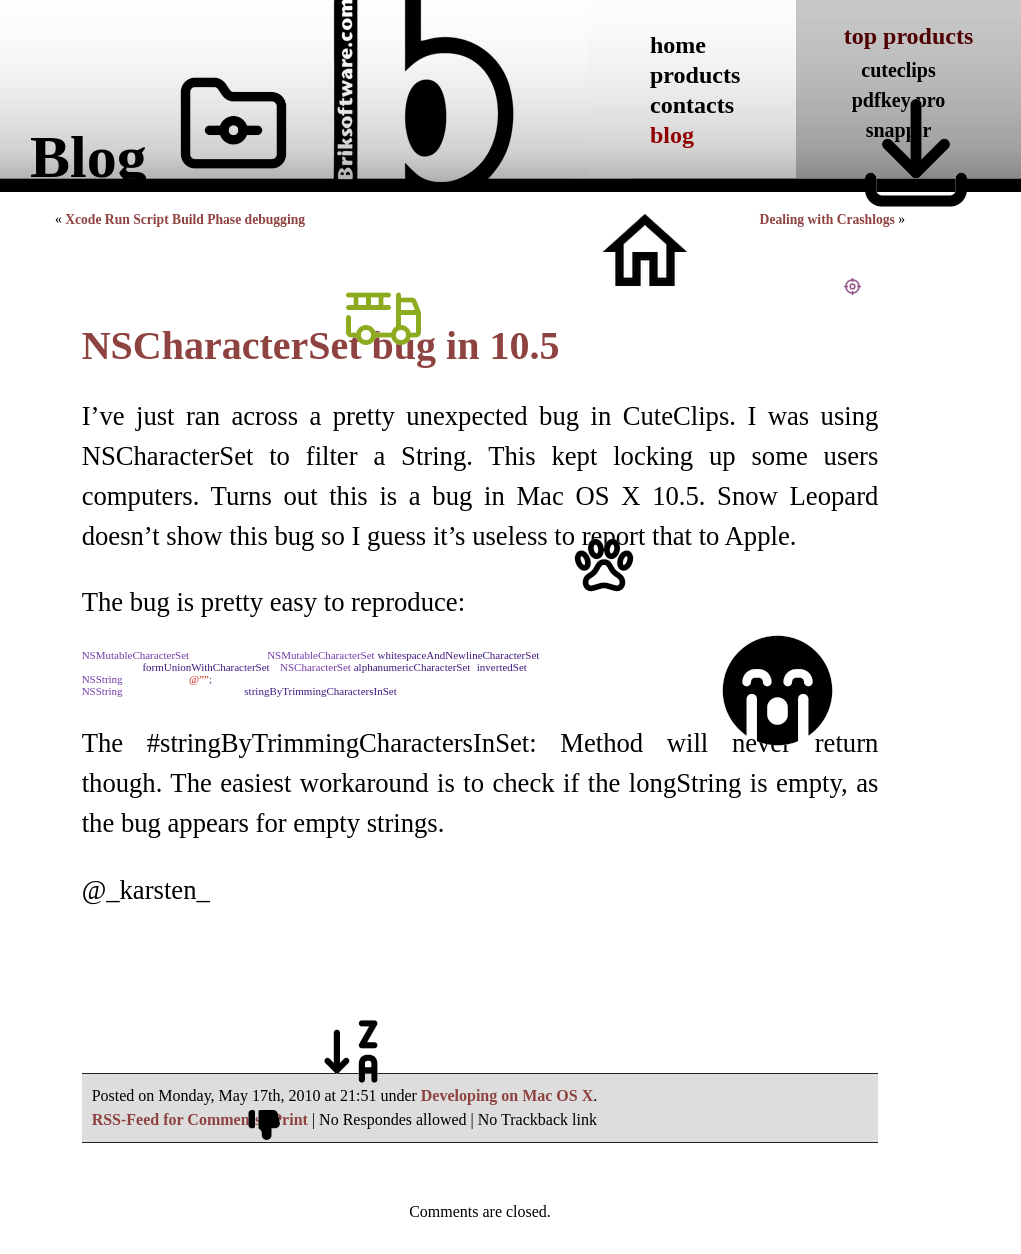 This screenshot has height=1254, width=1021. I want to click on access git repository folder, so click(233, 125).